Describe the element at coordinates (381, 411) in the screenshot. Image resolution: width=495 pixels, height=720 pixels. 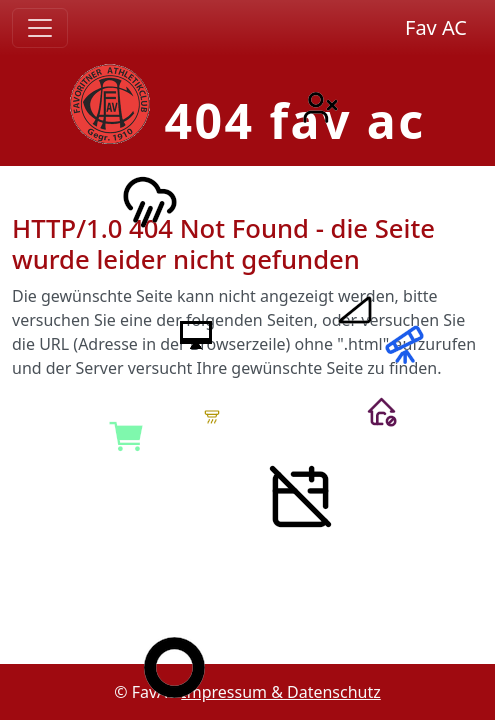
I see `cancel home or residence selection` at that location.